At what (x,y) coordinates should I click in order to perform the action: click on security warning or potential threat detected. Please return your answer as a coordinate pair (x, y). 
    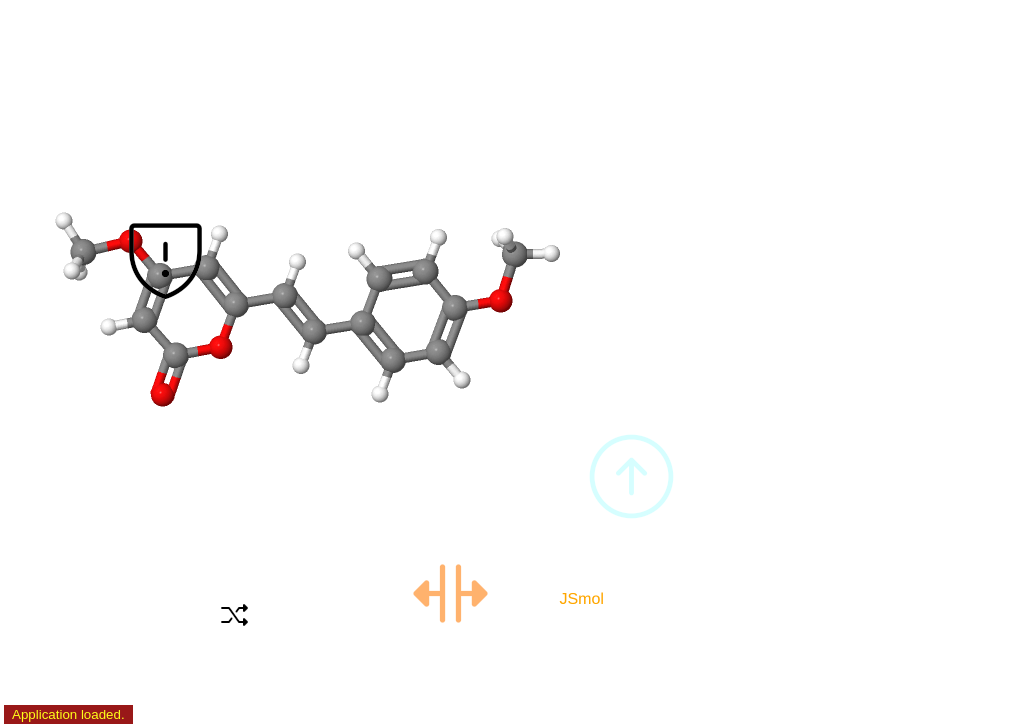
    Looking at the image, I should click on (165, 256).